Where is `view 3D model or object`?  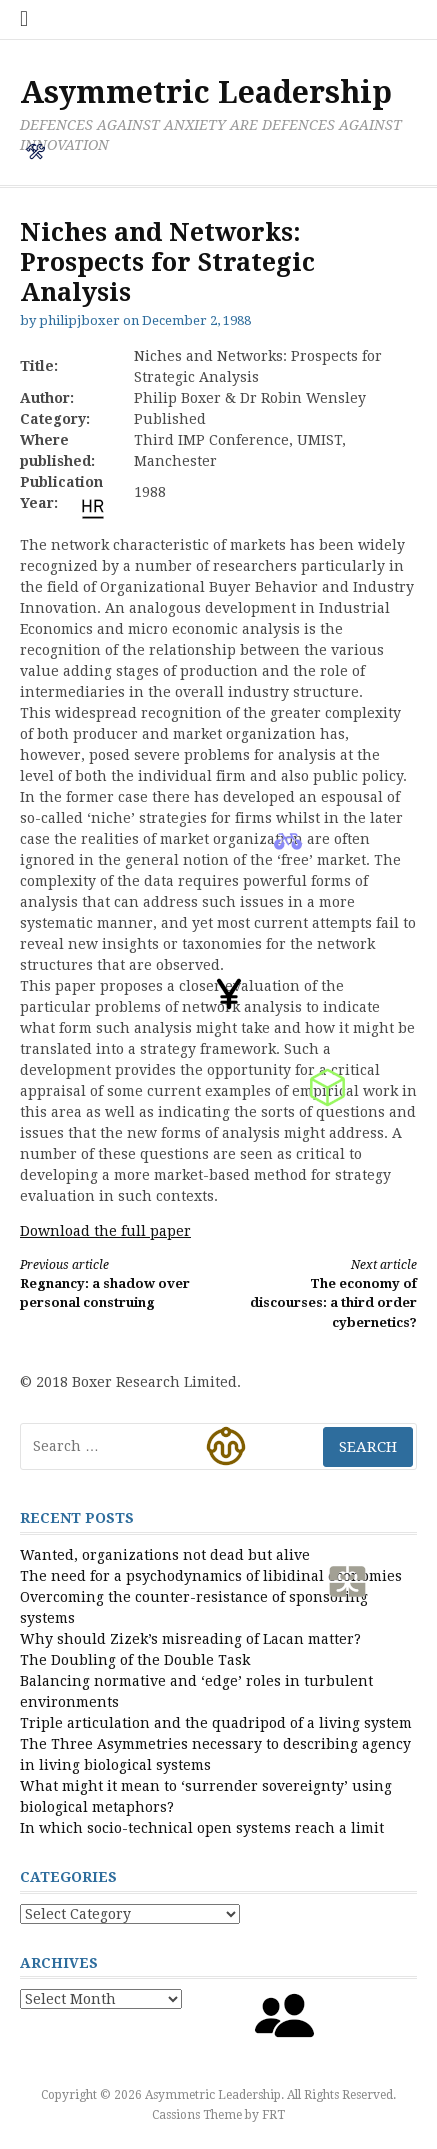 view 3D model or object is located at coordinates (327, 1087).